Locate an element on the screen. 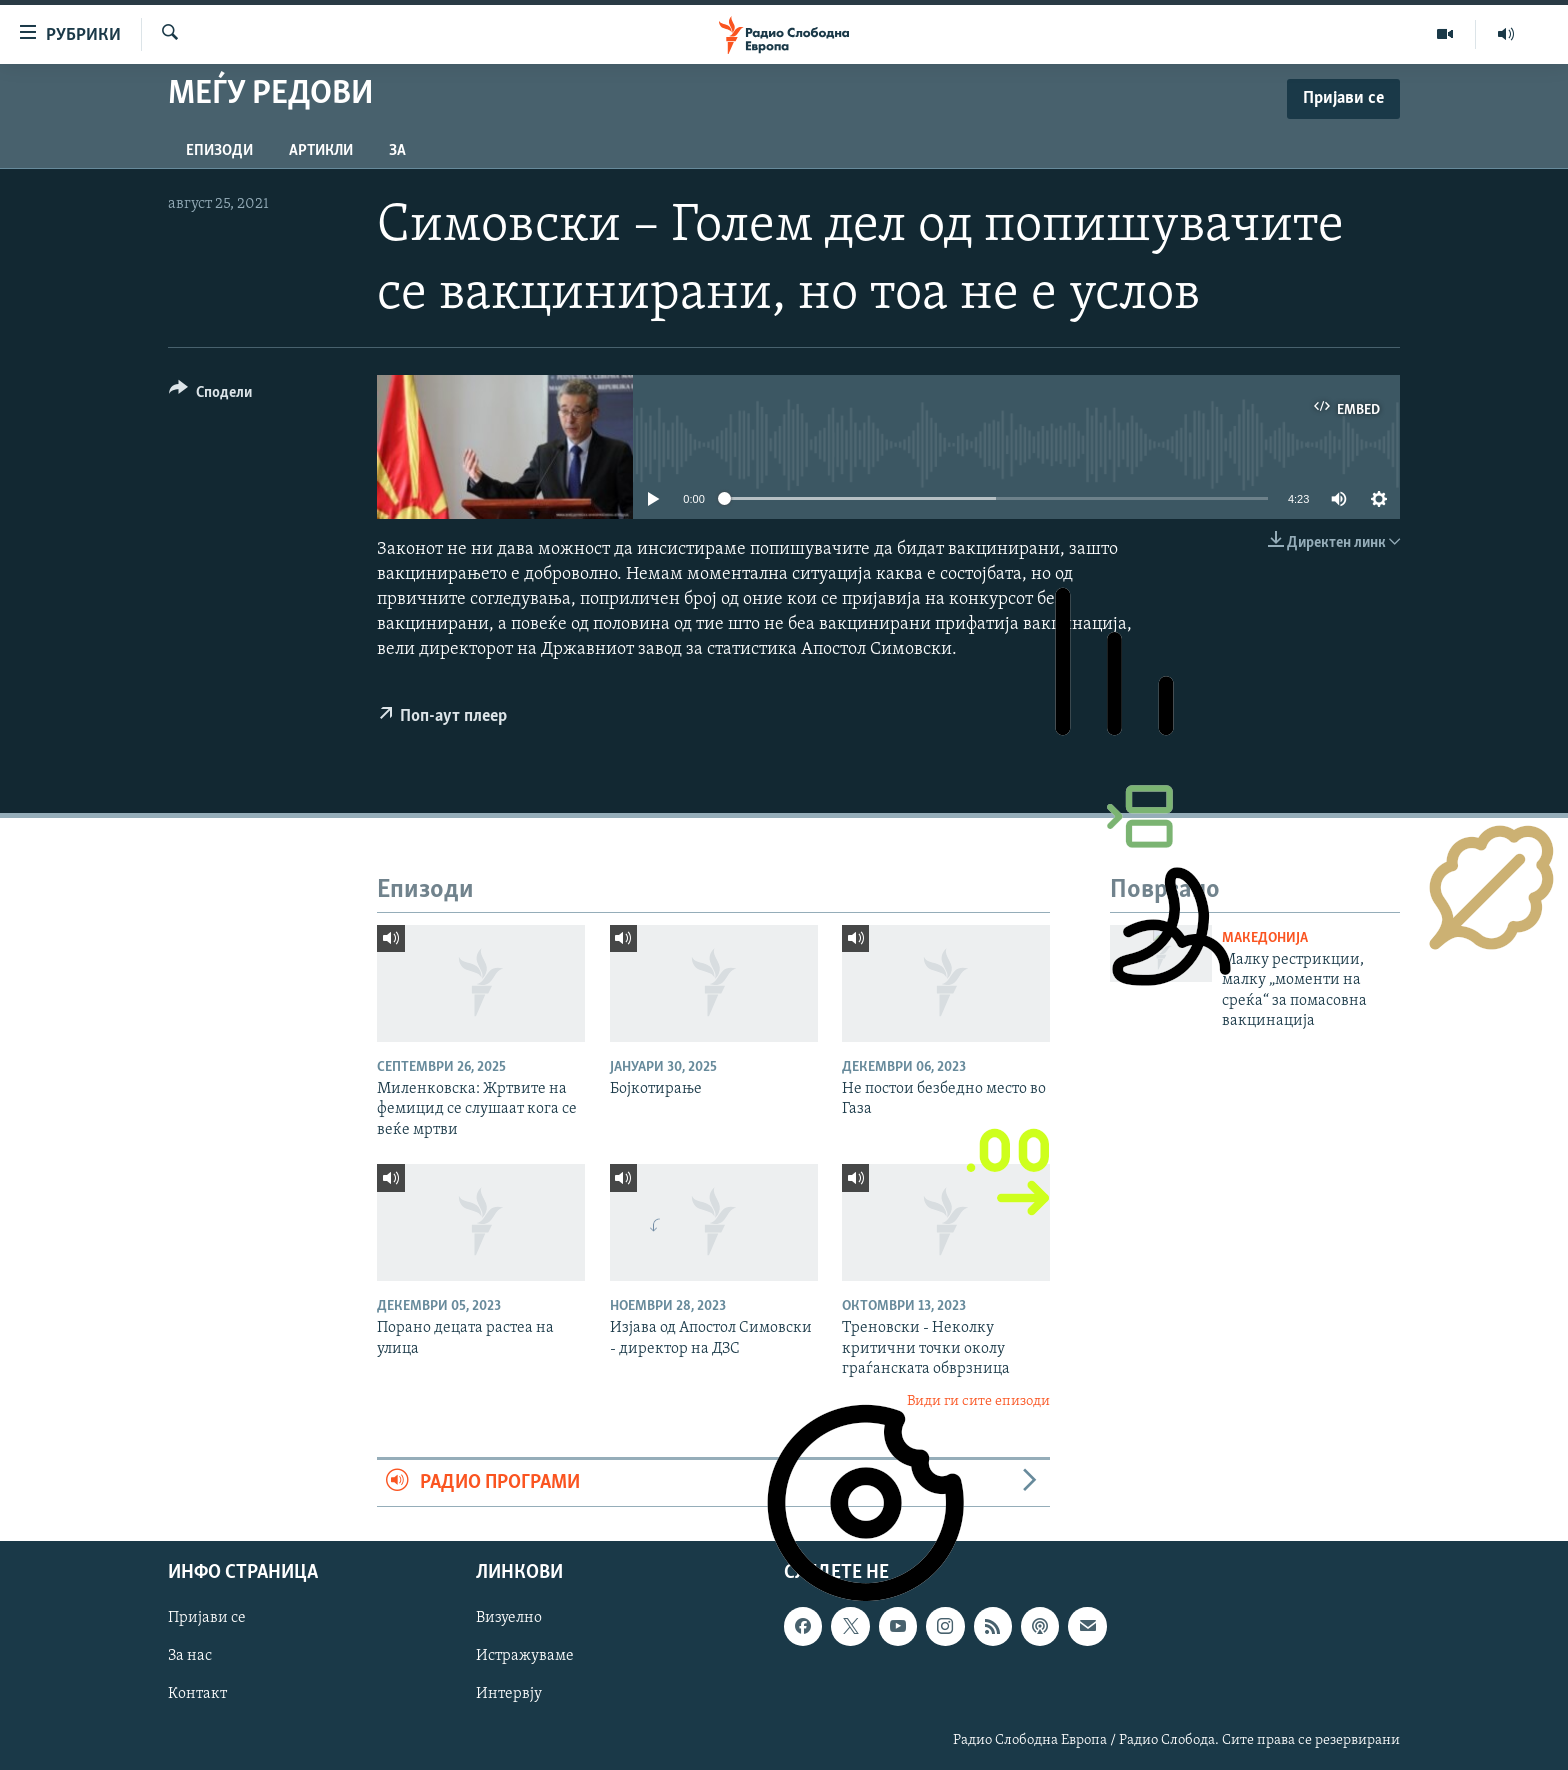 This screenshot has width=1568, height=1770. view vegetarian or plant-based options is located at coordinates (1491, 887).